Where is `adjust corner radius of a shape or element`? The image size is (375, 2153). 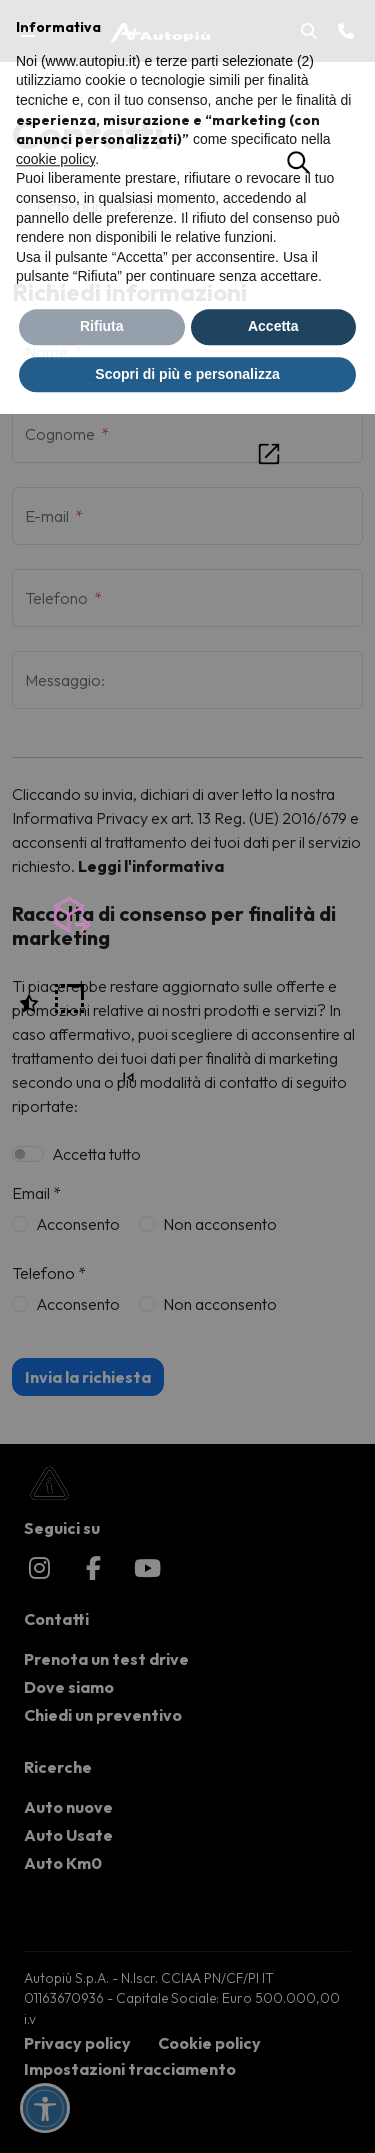 adjust corner radius of a shape or element is located at coordinates (69, 998).